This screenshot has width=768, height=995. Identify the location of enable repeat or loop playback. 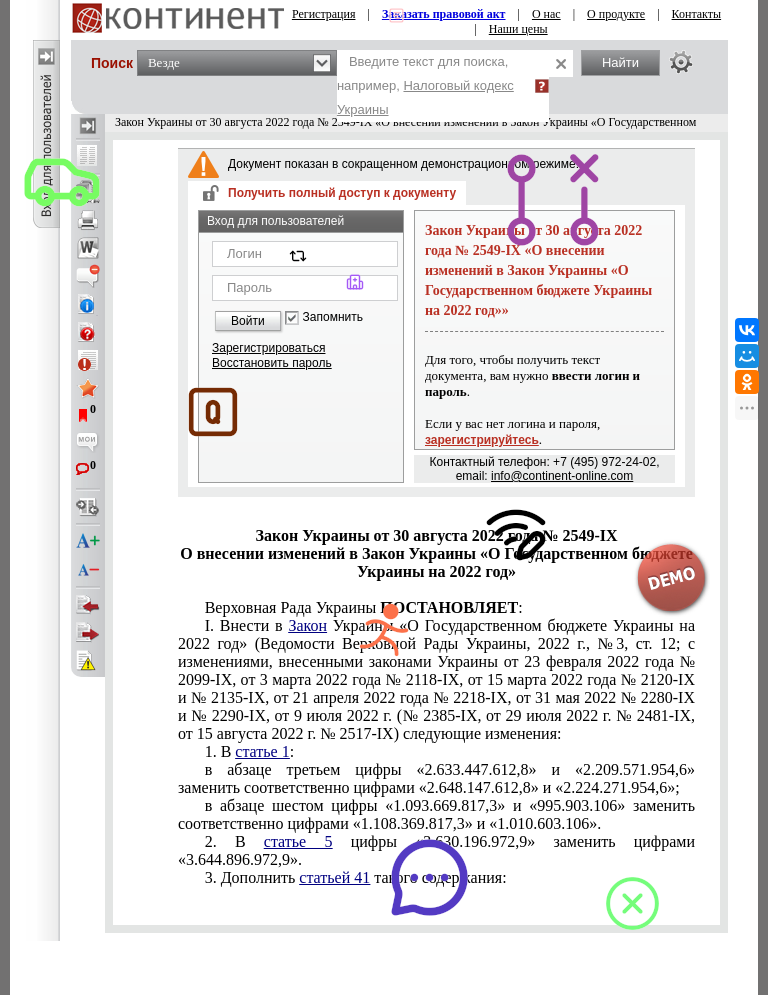
(298, 256).